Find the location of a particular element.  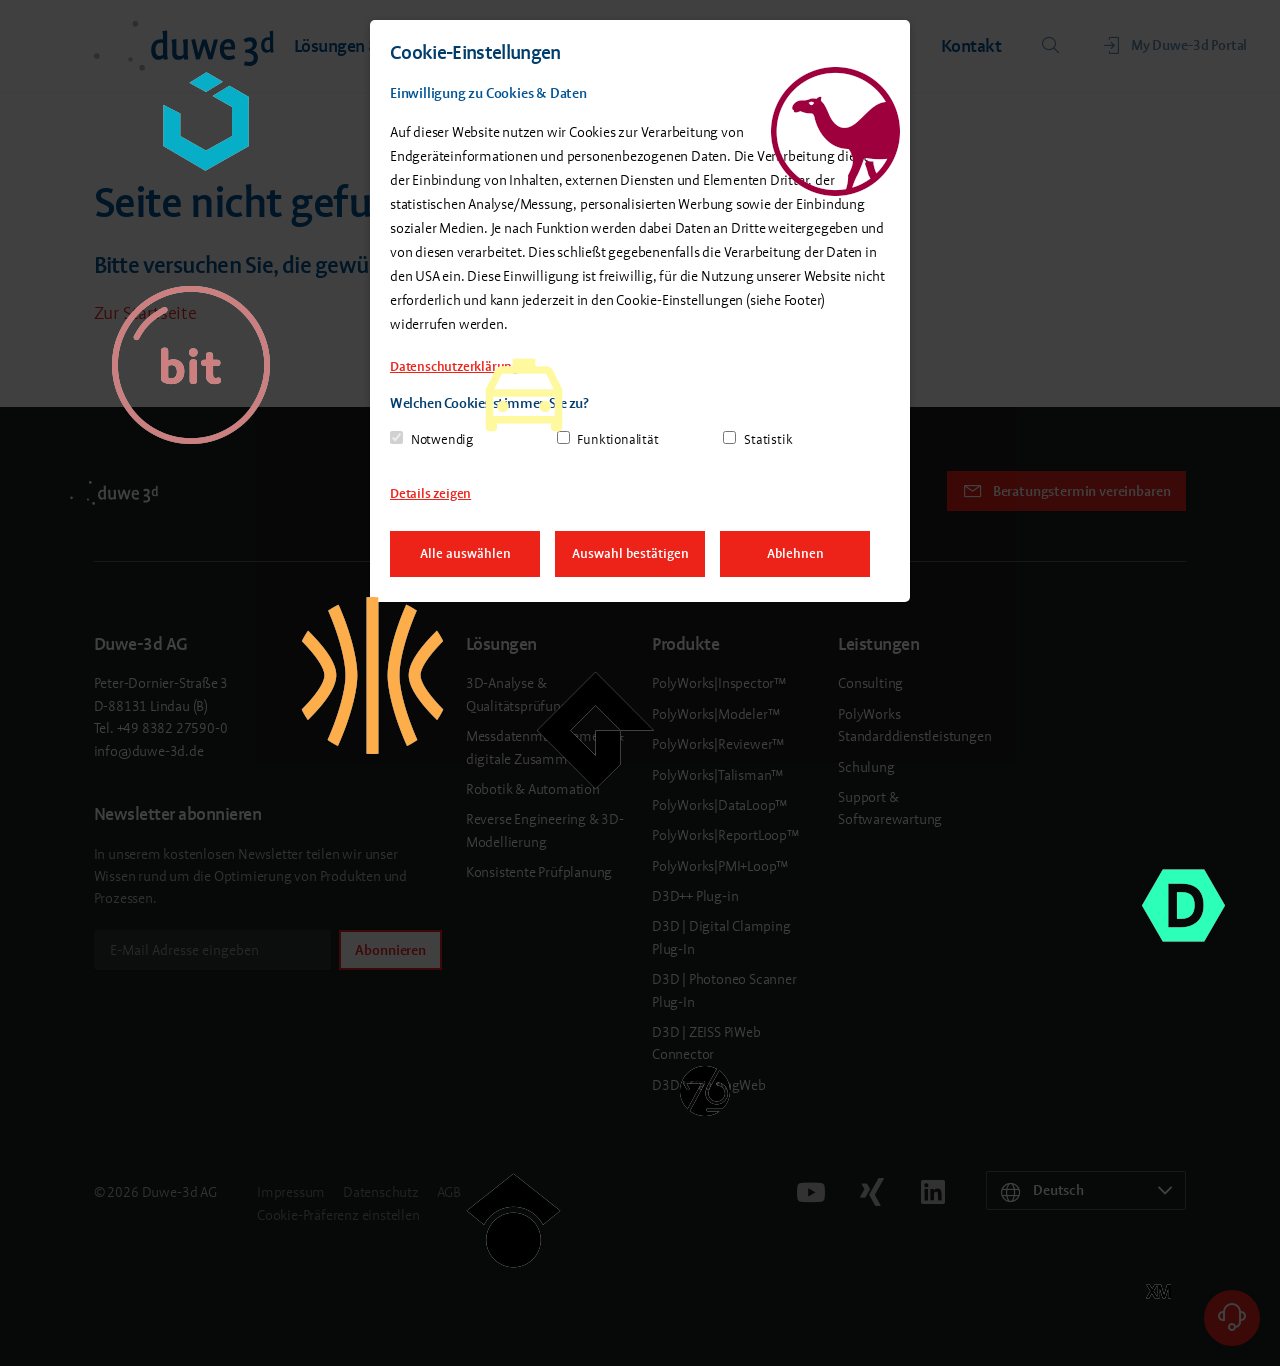

request a taxi or cab ride is located at coordinates (524, 393).